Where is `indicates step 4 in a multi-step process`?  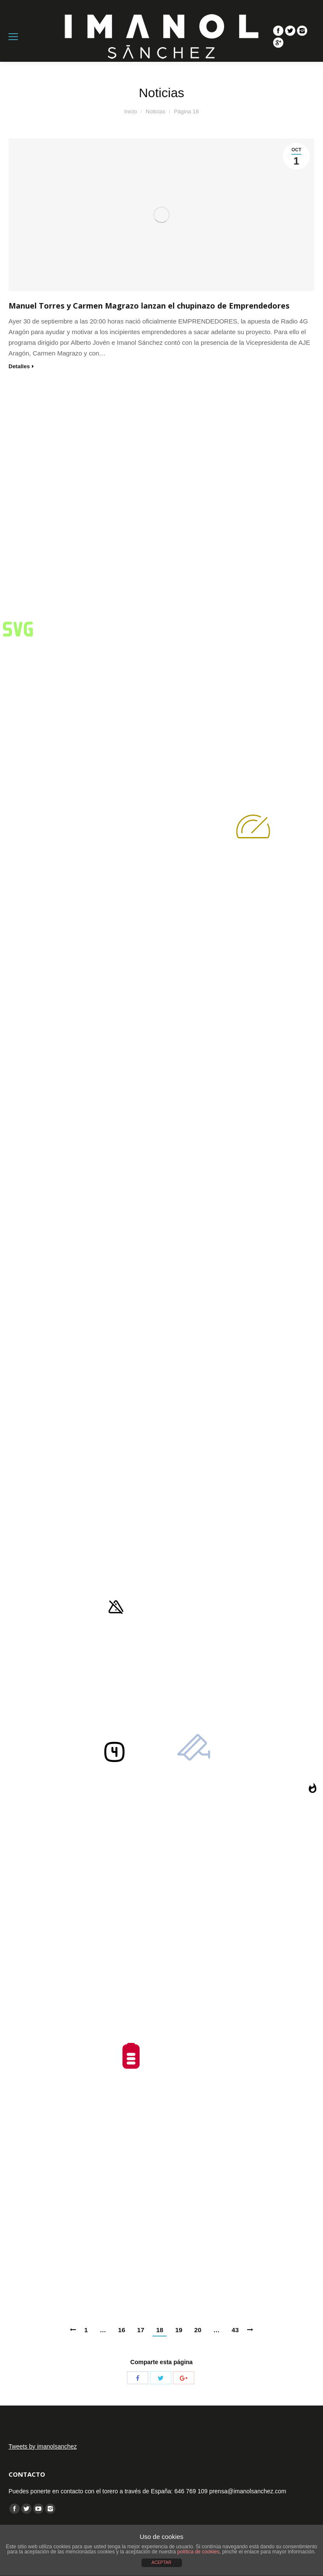
indicates step 4 in a multi-step process is located at coordinates (114, 1752).